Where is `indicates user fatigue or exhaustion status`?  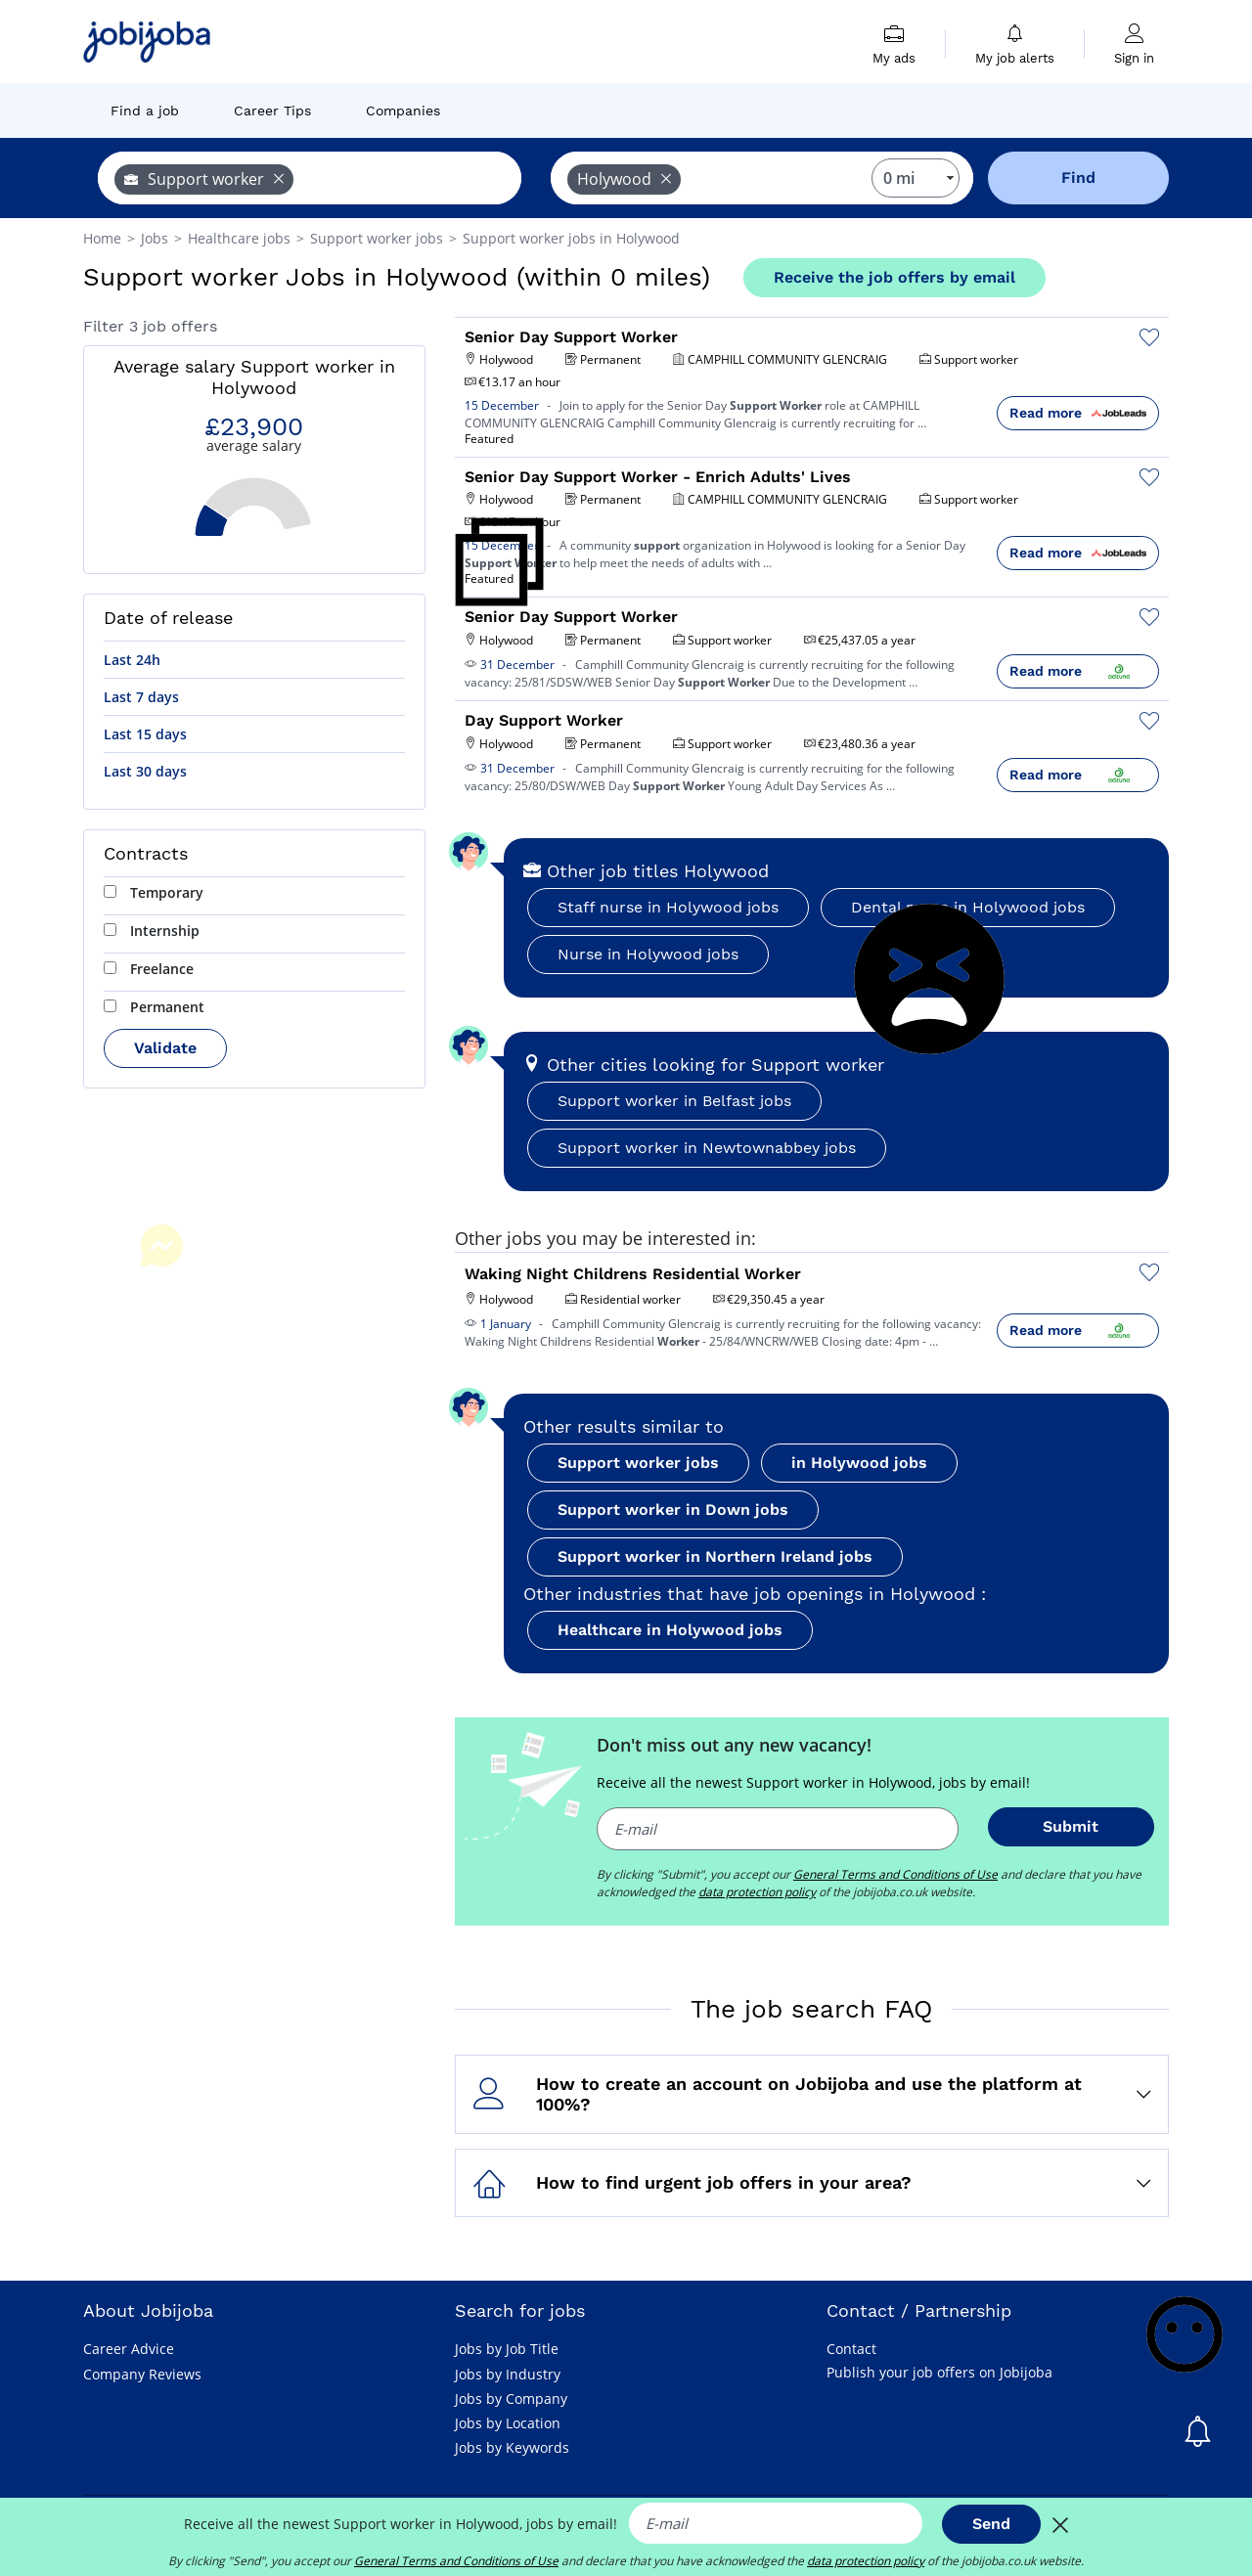
indicates user fatigue or exhaustion status is located at coordinates (929, 979).